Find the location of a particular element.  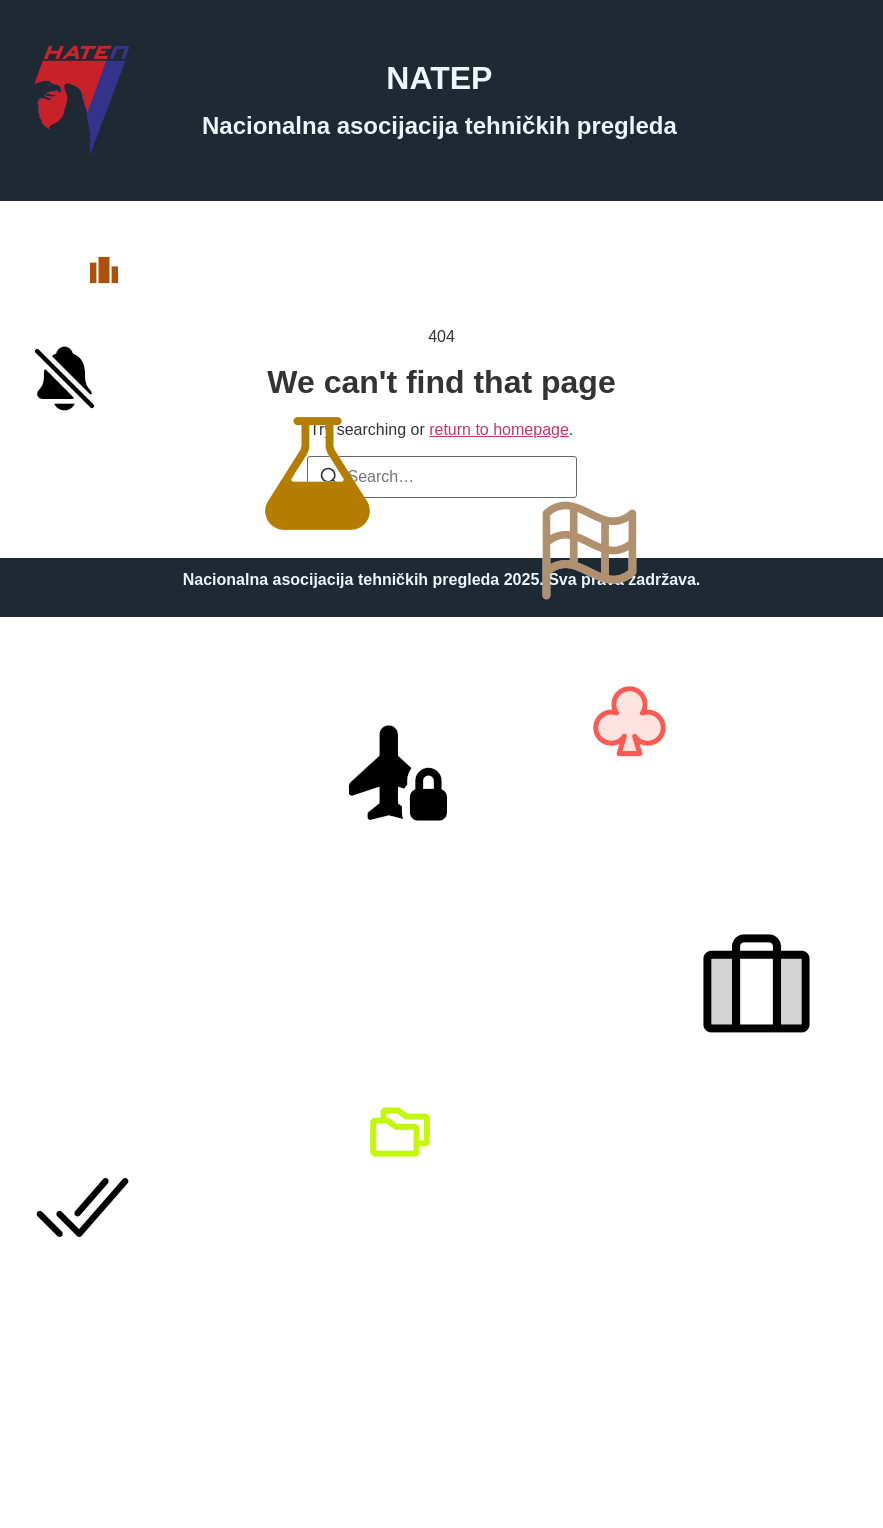

represents the clubs suit in a card game is located at coordinates (629, 722).